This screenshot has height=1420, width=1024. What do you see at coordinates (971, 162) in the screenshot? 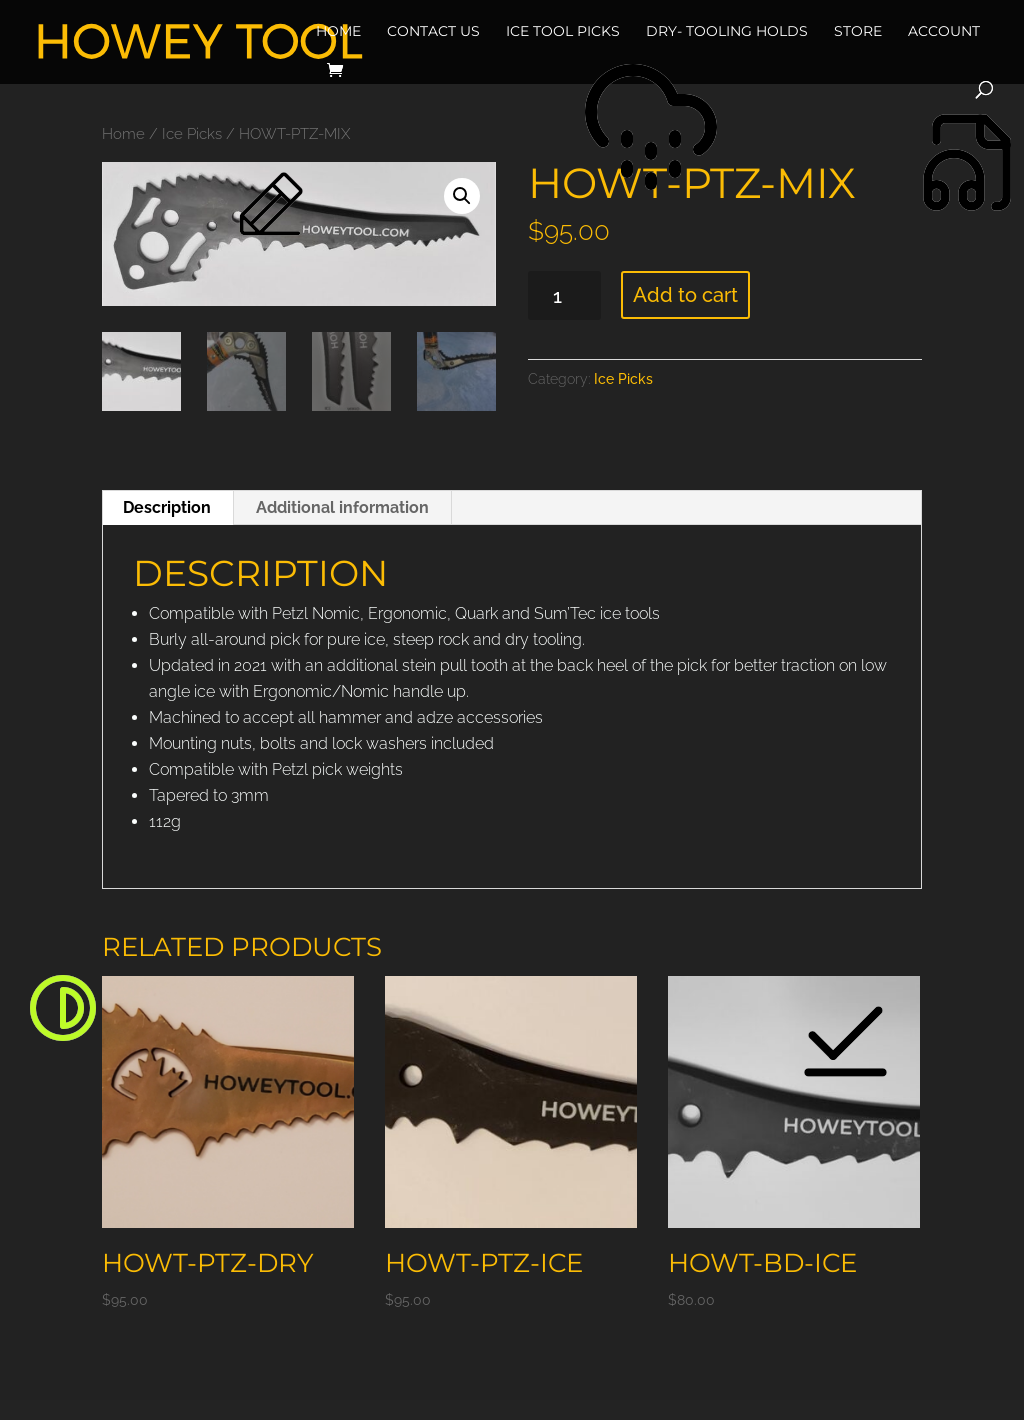
I see `open an audio file` at bounding box center [971, 162].